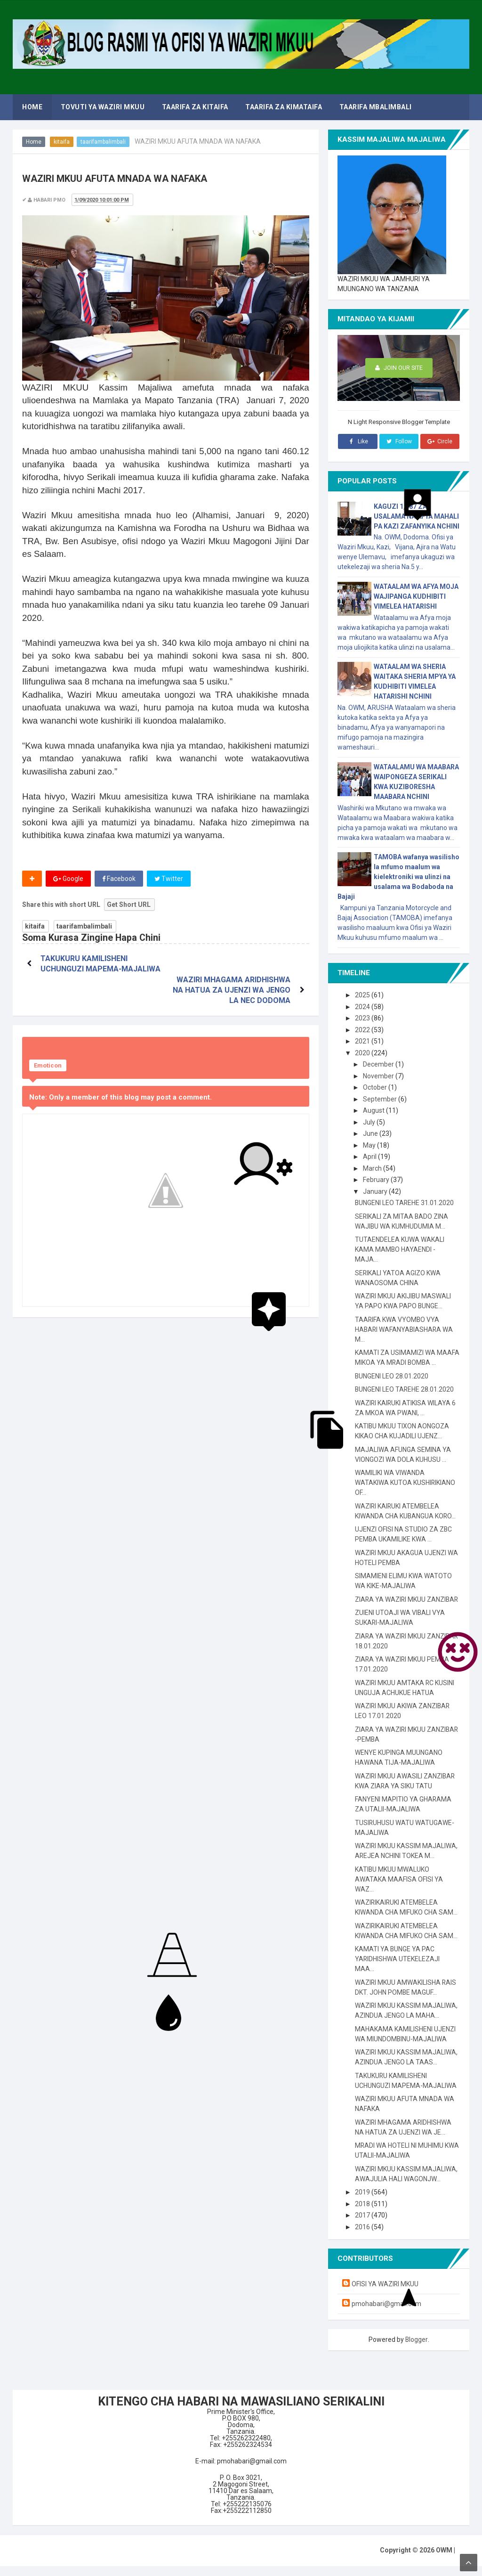  What do you see at coordinates (169, 2013) in the screenshot?
I see `indicates water usage or hydration tracking` at bounding box center [169, 2013].